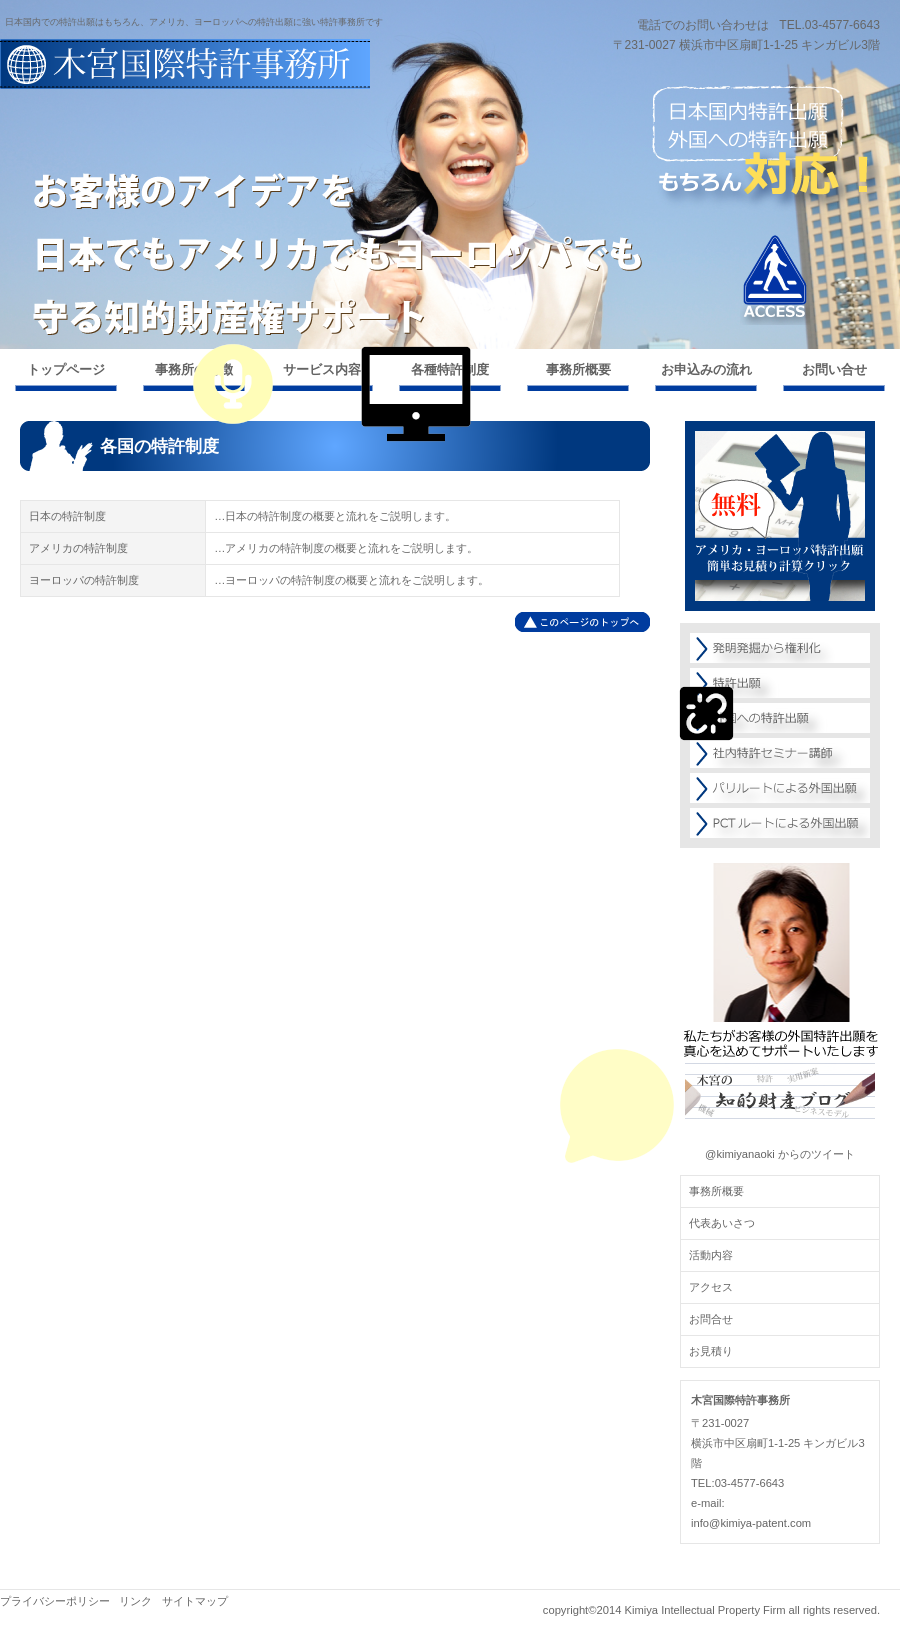 This screenshot has height=1632, width=900. I want to click on disconnect or unlink a connected account, so click(706, 713).